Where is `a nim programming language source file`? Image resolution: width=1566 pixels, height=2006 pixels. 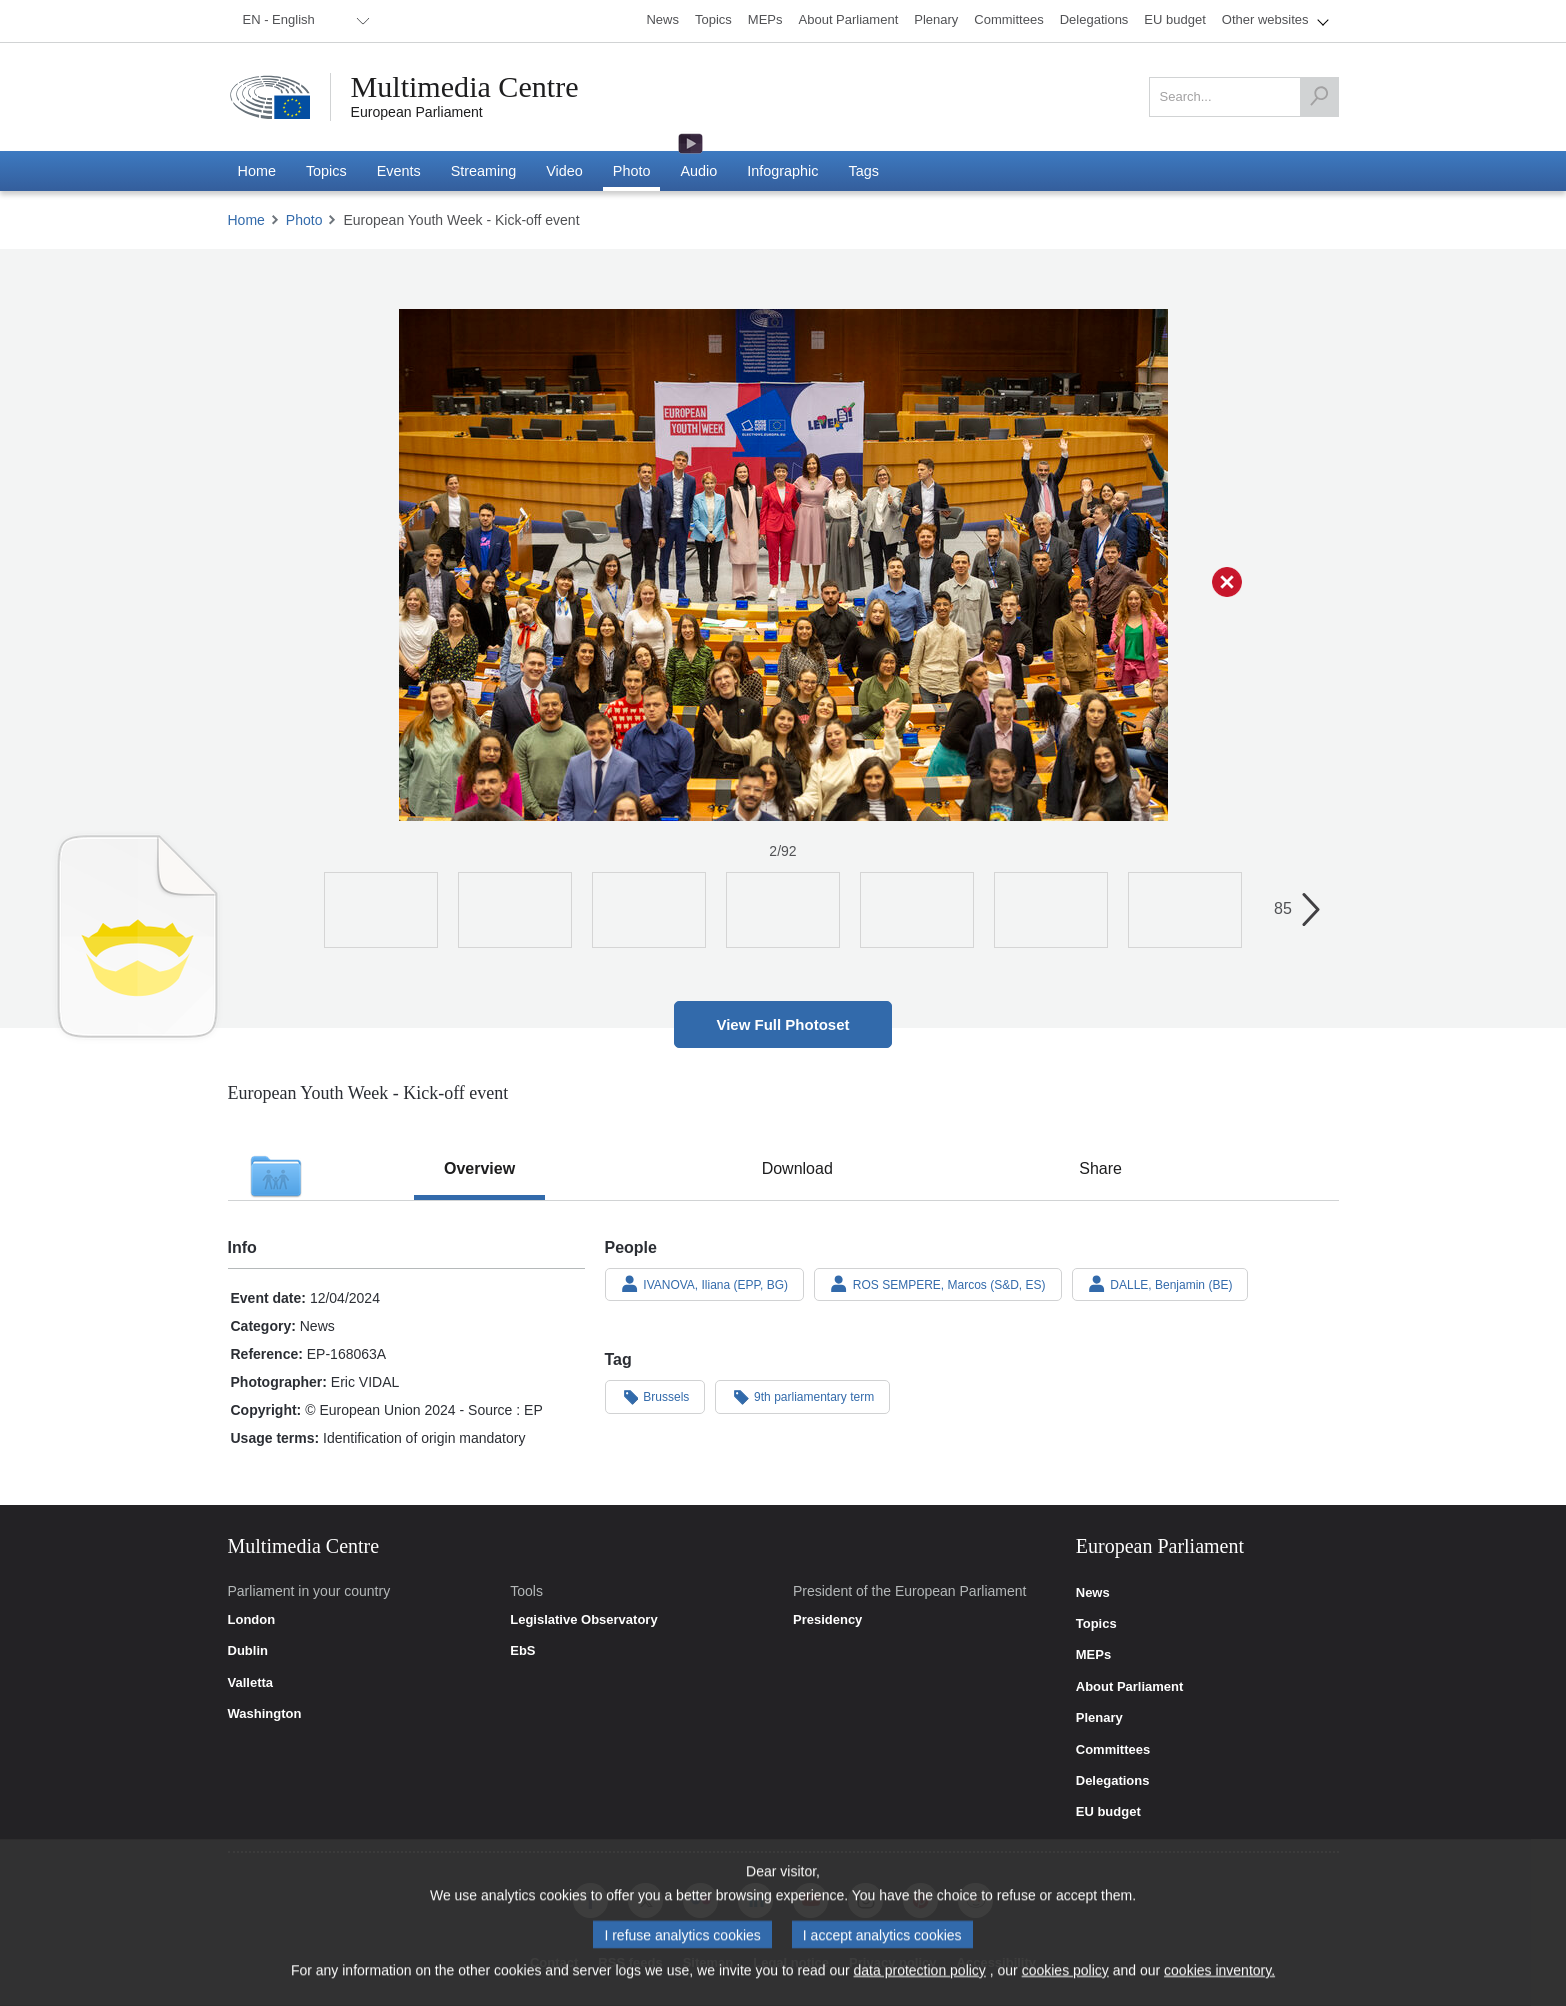 a nim programming language source file is located at coordinates (137, 936).